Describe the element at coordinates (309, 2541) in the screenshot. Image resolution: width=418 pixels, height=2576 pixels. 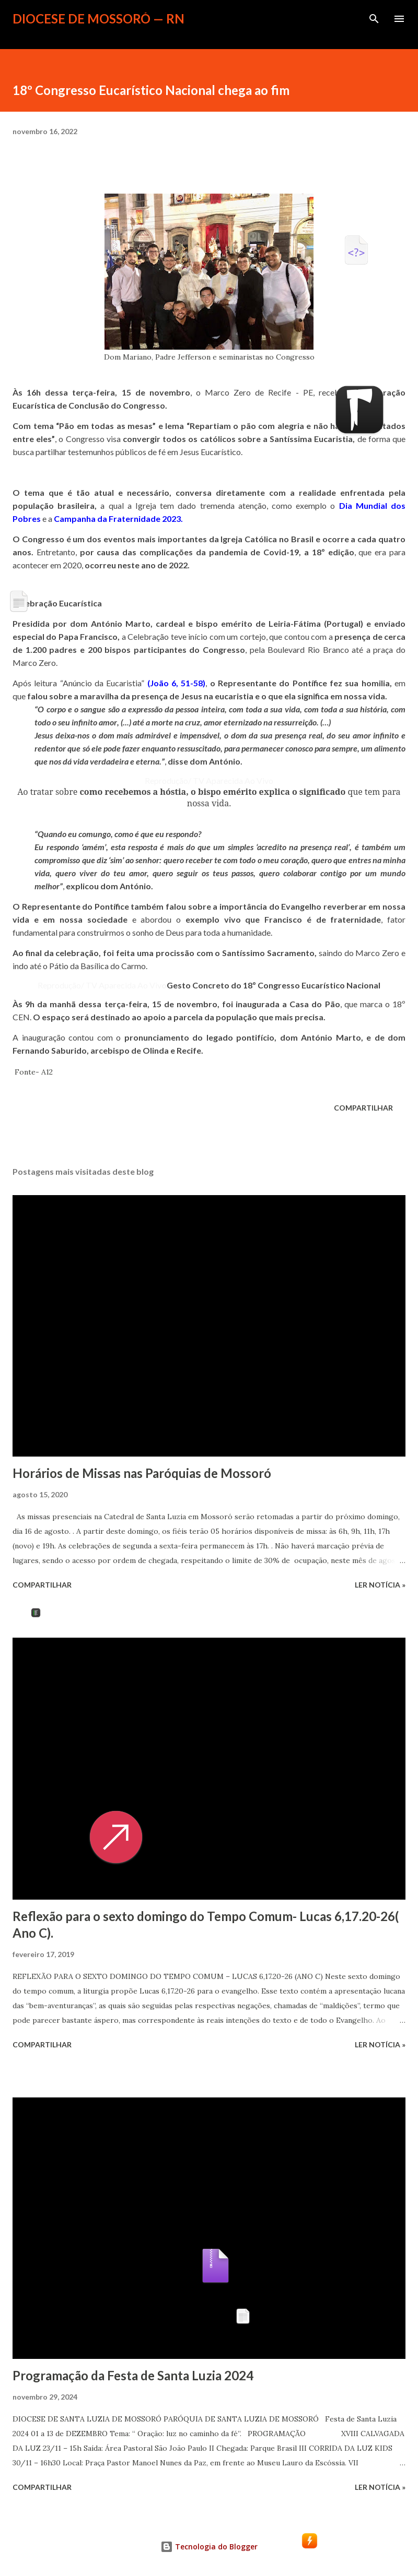
I see `open newsflash rss reader app` at that location.